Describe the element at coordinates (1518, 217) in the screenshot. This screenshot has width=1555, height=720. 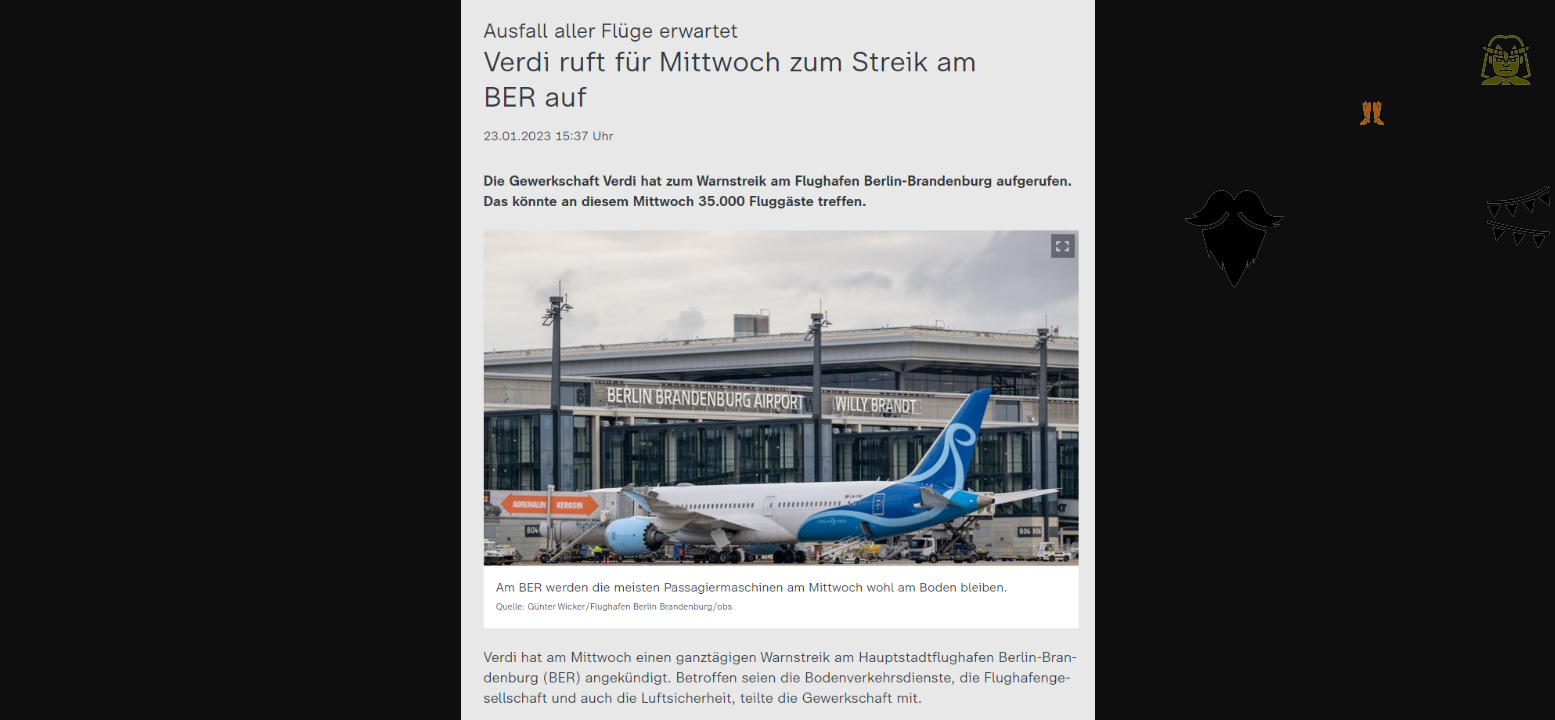
I see `indicates a celebration or event` at that location.